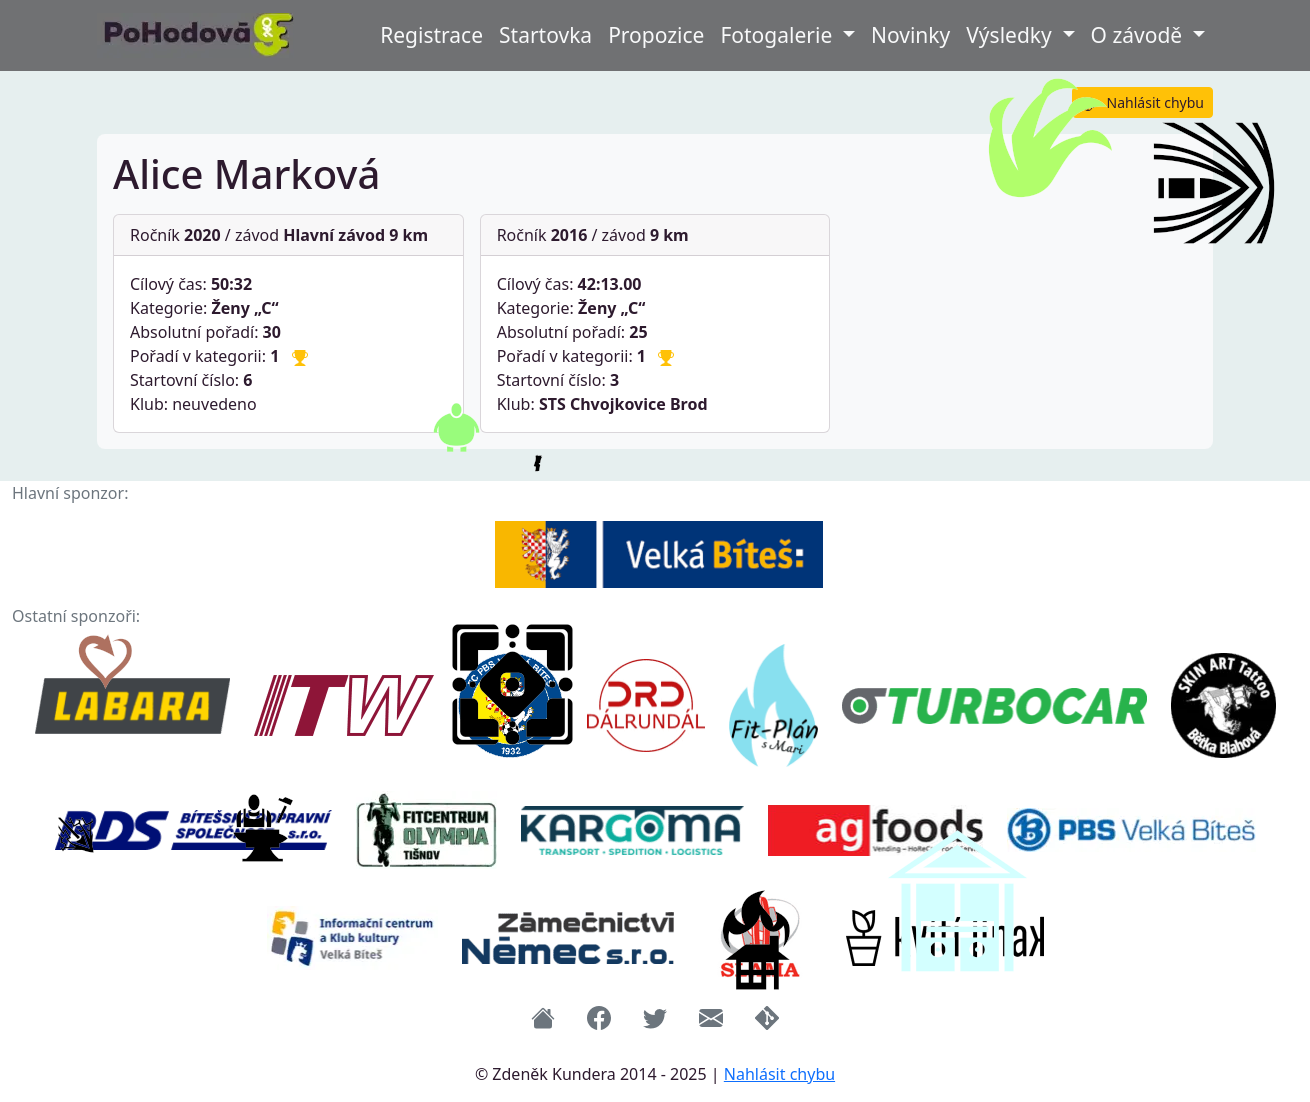  I want to click on indicates a fire hazard or emergency alert, so click(757, 940).